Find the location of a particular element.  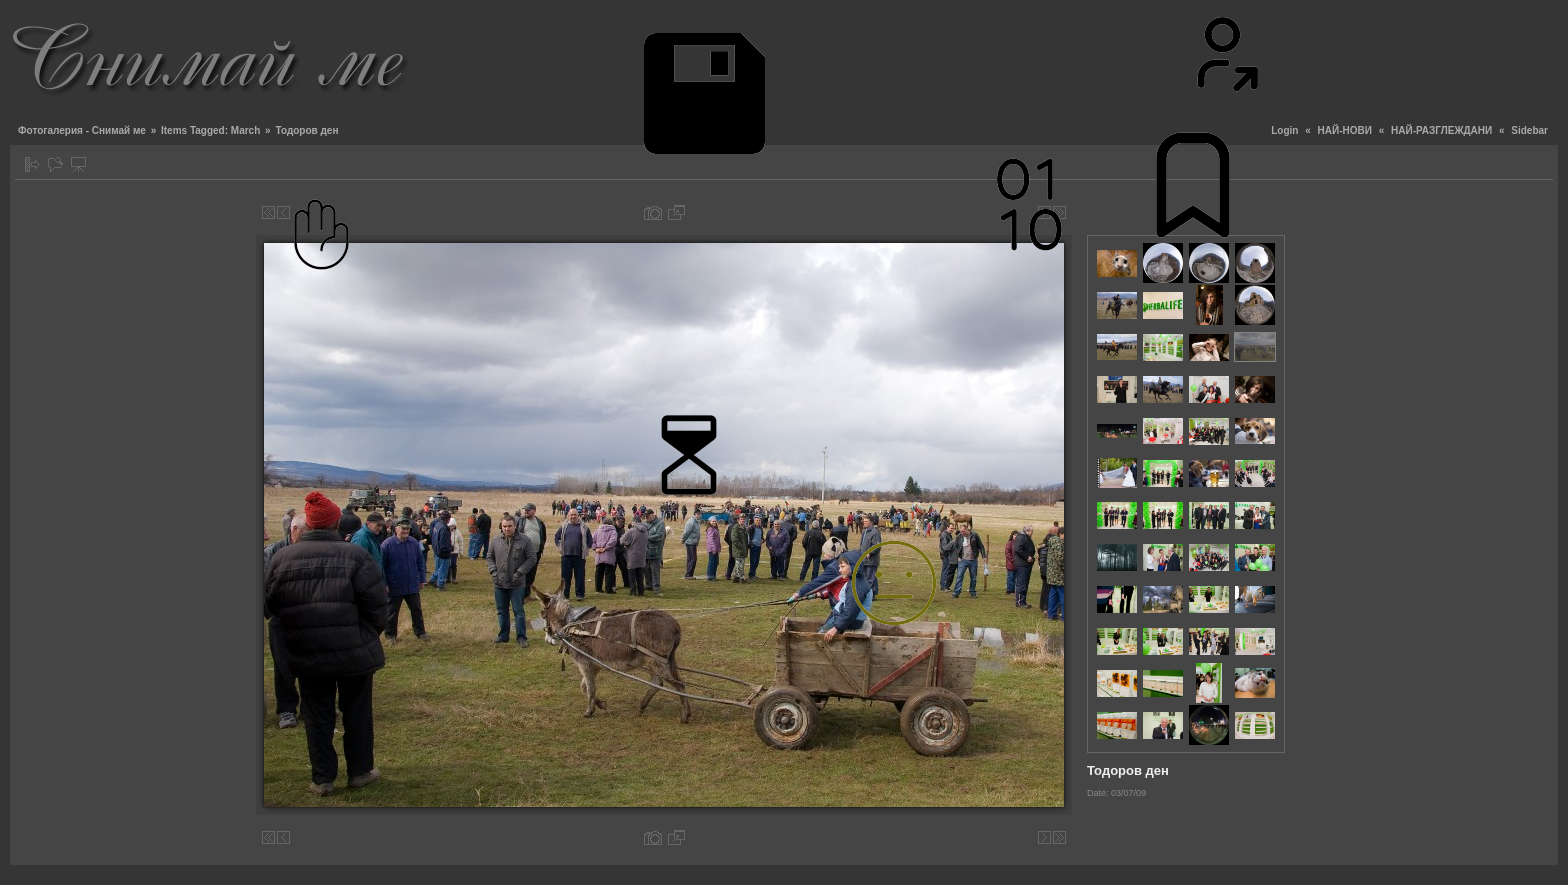

save current file or document is located at coordinates (704, 93).